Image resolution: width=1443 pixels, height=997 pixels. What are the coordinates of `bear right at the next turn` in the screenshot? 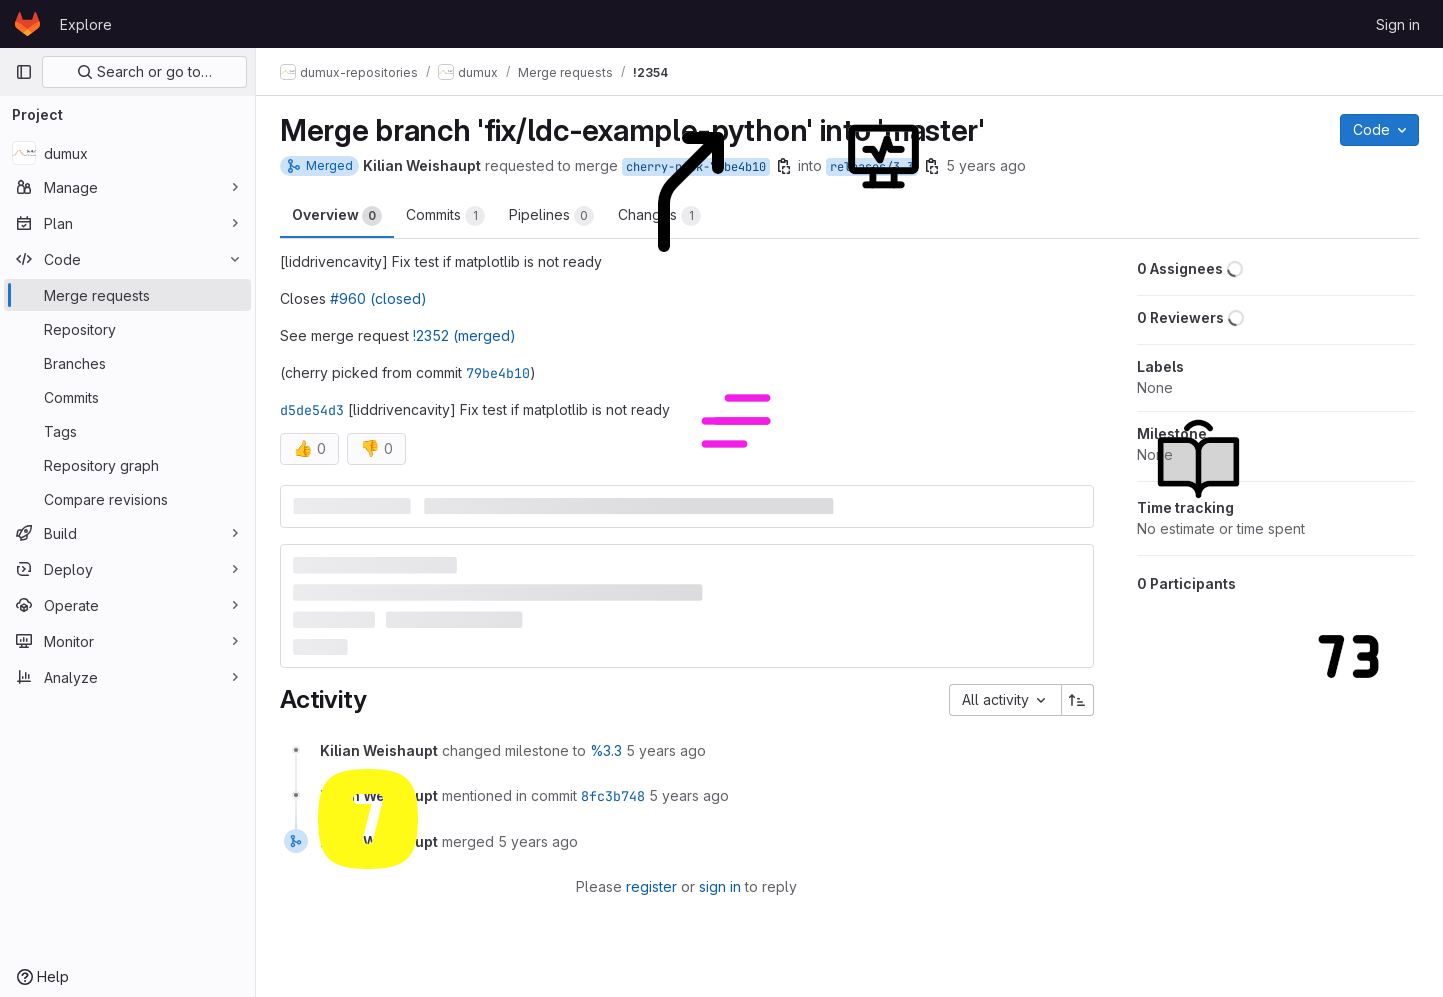 It's located at (688, 192).